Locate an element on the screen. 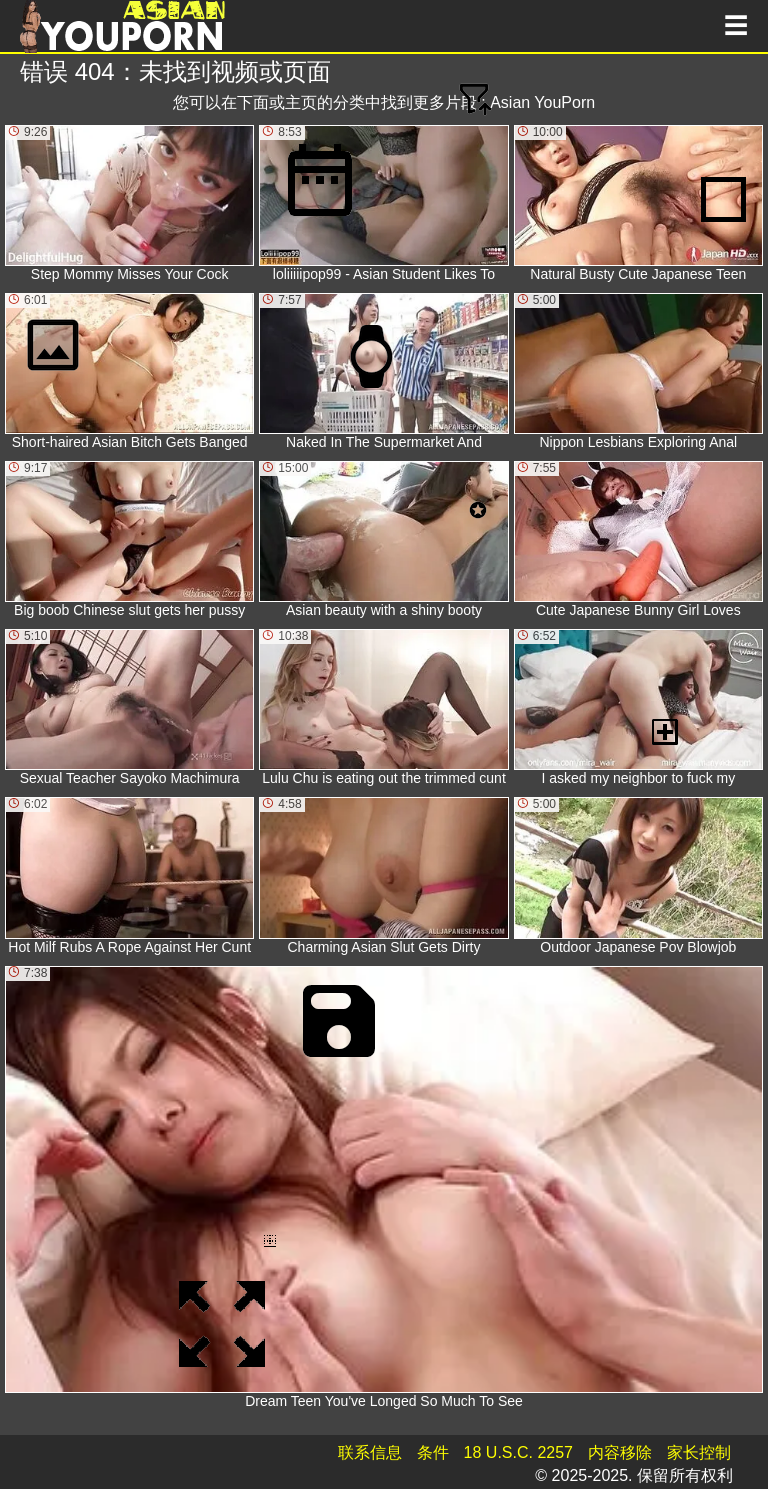 The height and width of the screenshot is (1489, 768). find nearby hospitals or medical facilities is located at coordinates (665, 732).